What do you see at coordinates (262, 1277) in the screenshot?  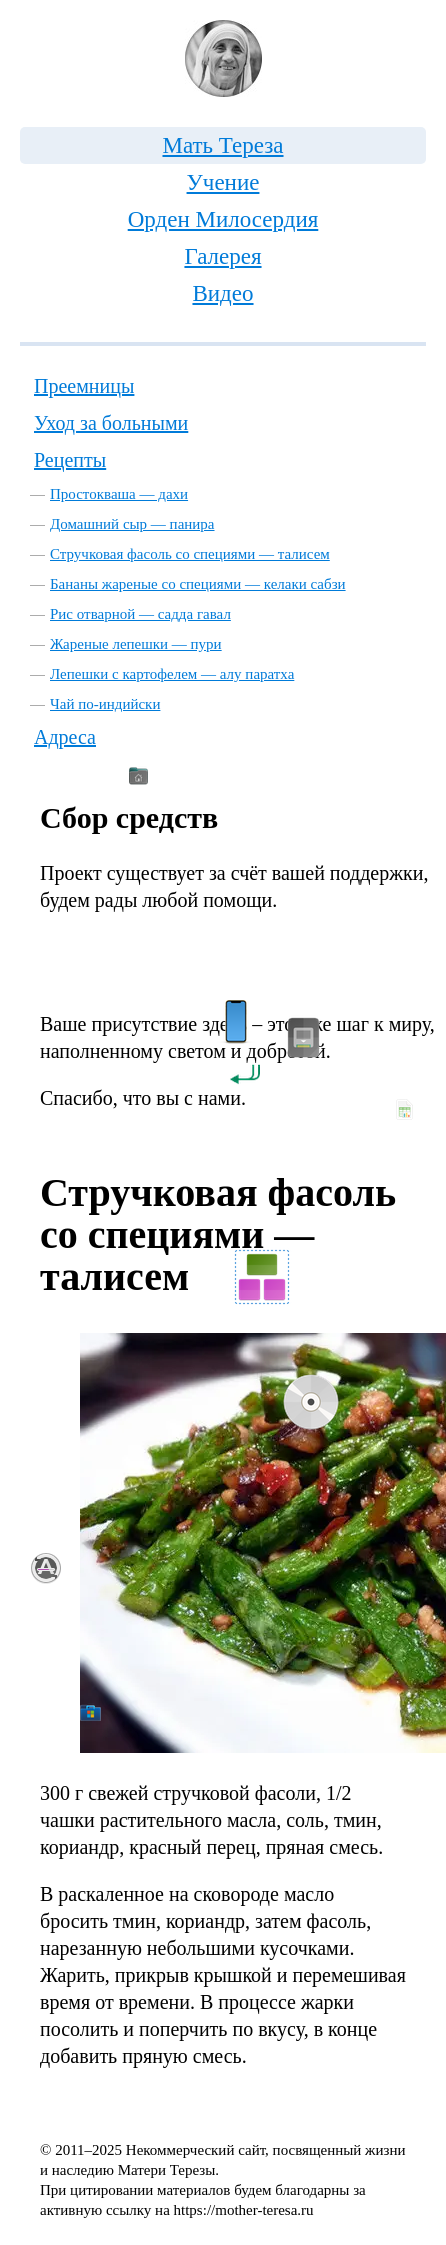 I see `select all items in the current view` at bounding box center [262, 1277].